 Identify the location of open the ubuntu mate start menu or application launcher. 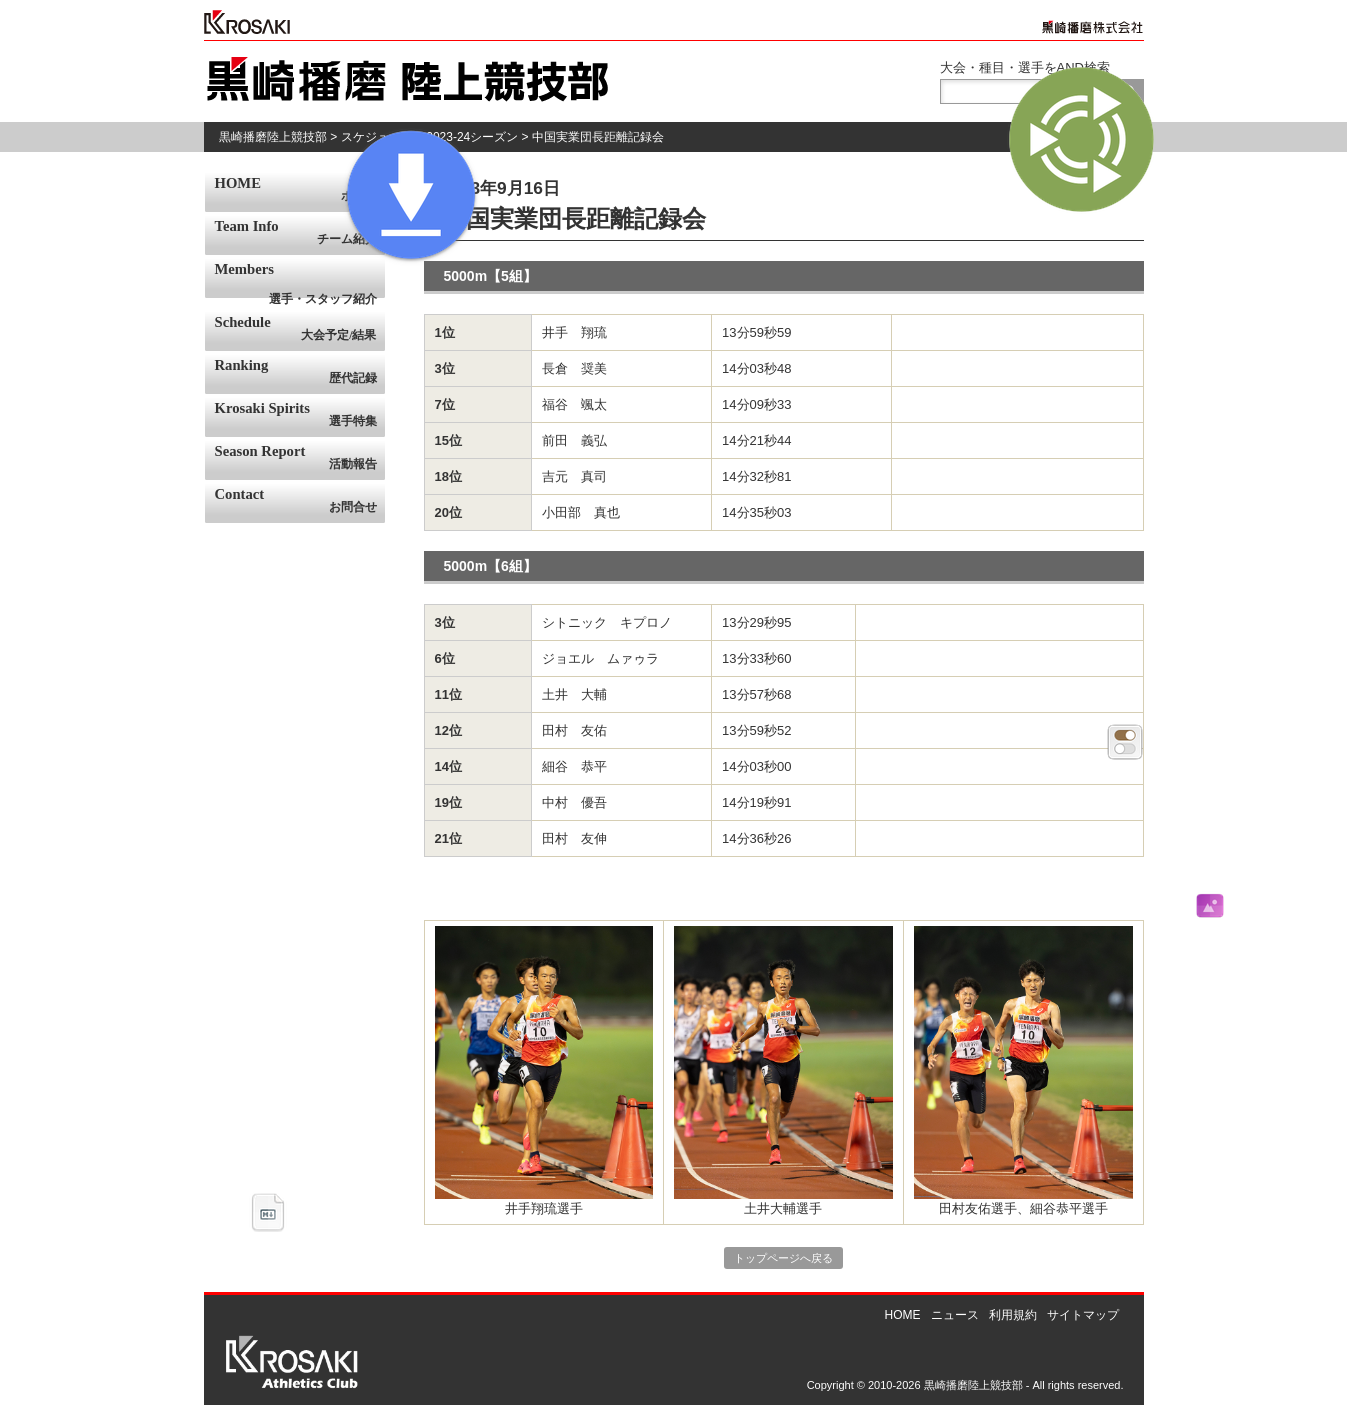
(1081, 139).